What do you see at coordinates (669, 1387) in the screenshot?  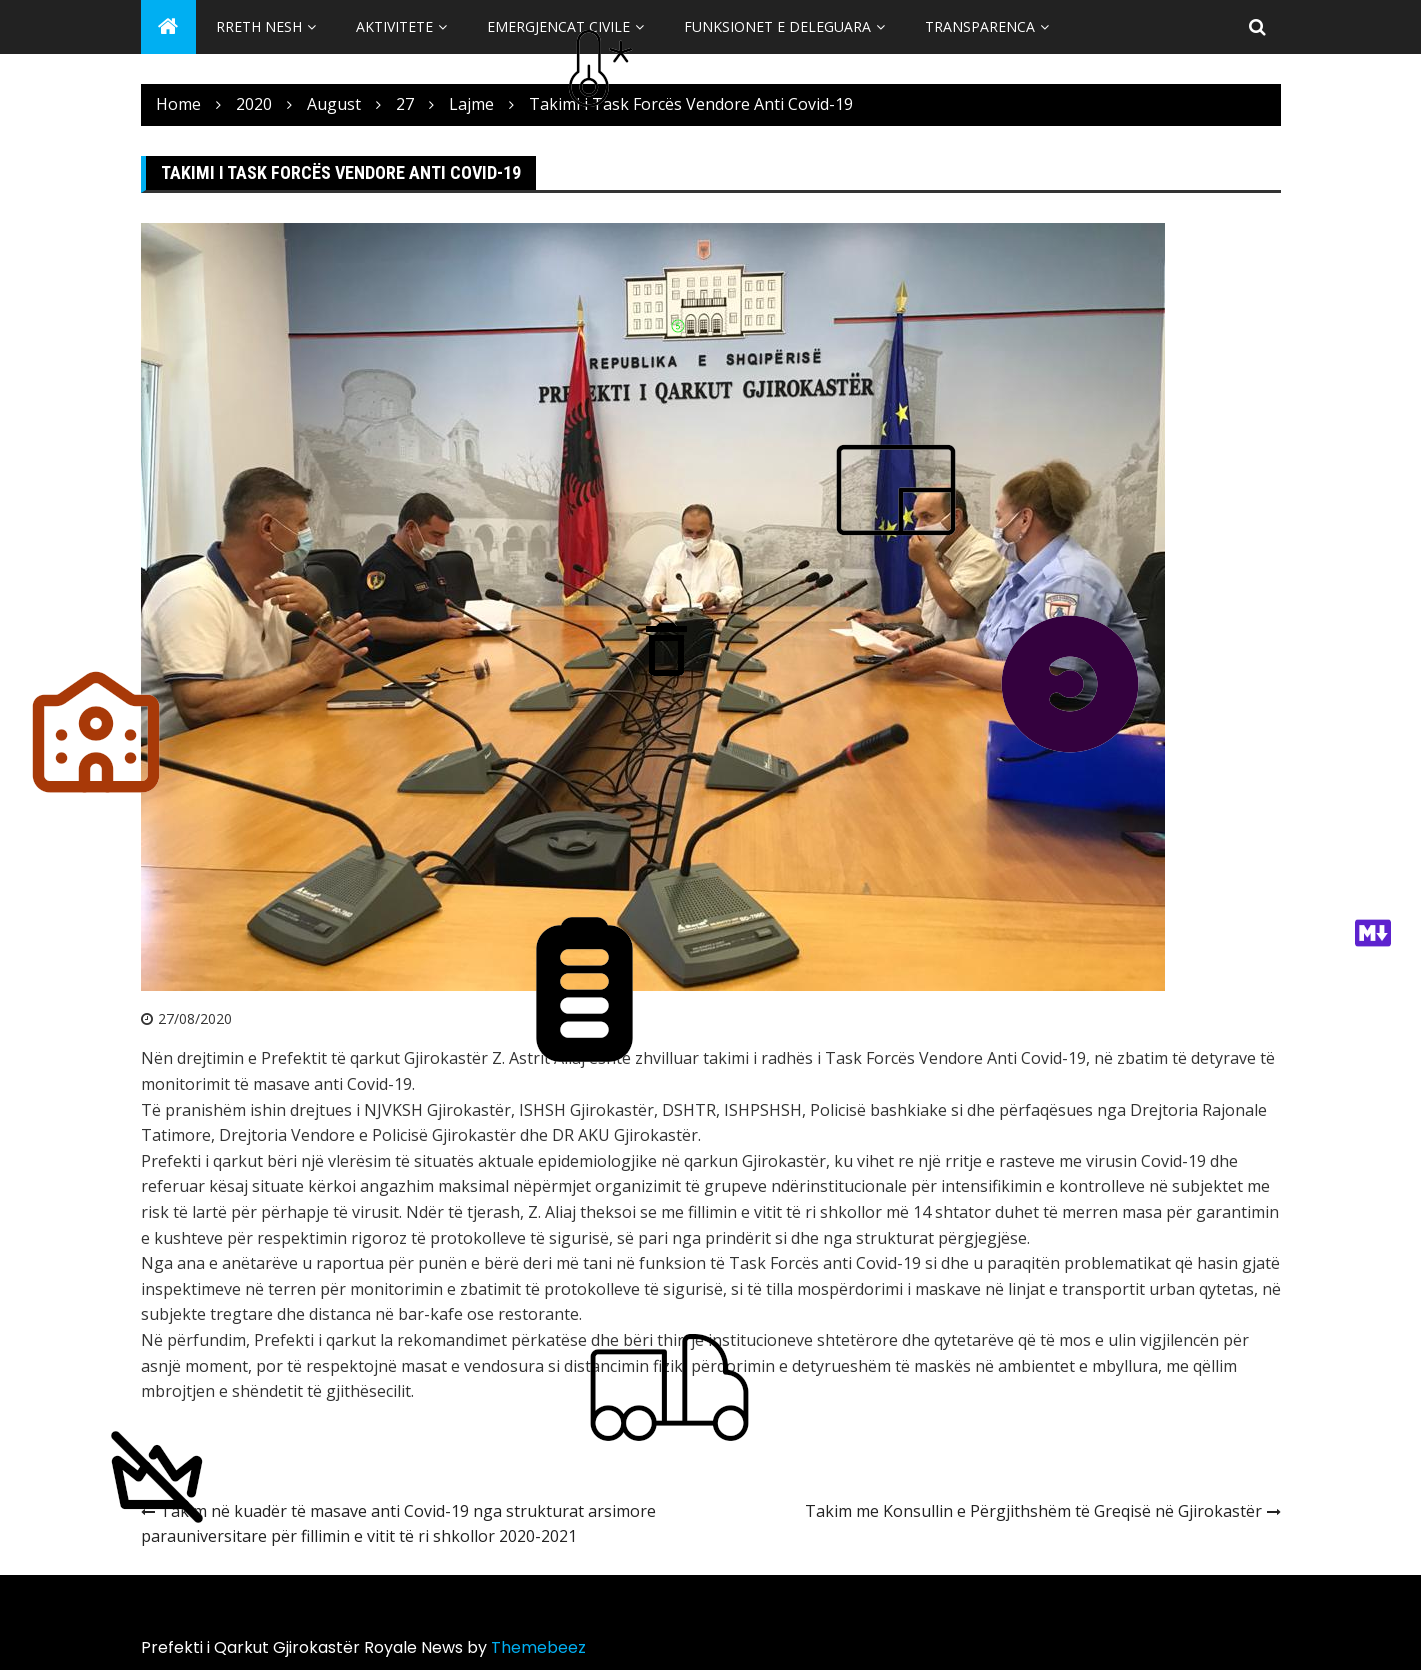 I see `view shipping or delivery status` at bounding box center [669, 1387].